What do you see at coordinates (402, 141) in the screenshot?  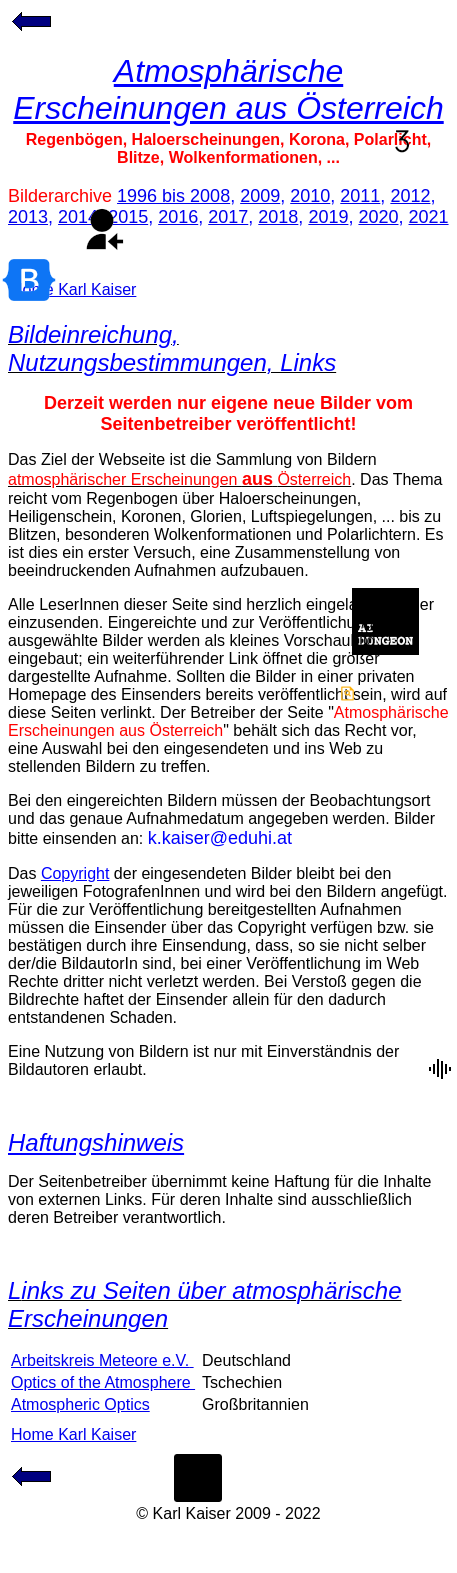 I see `select number 3 from a list or sequence` at bounding box center [402, 141].